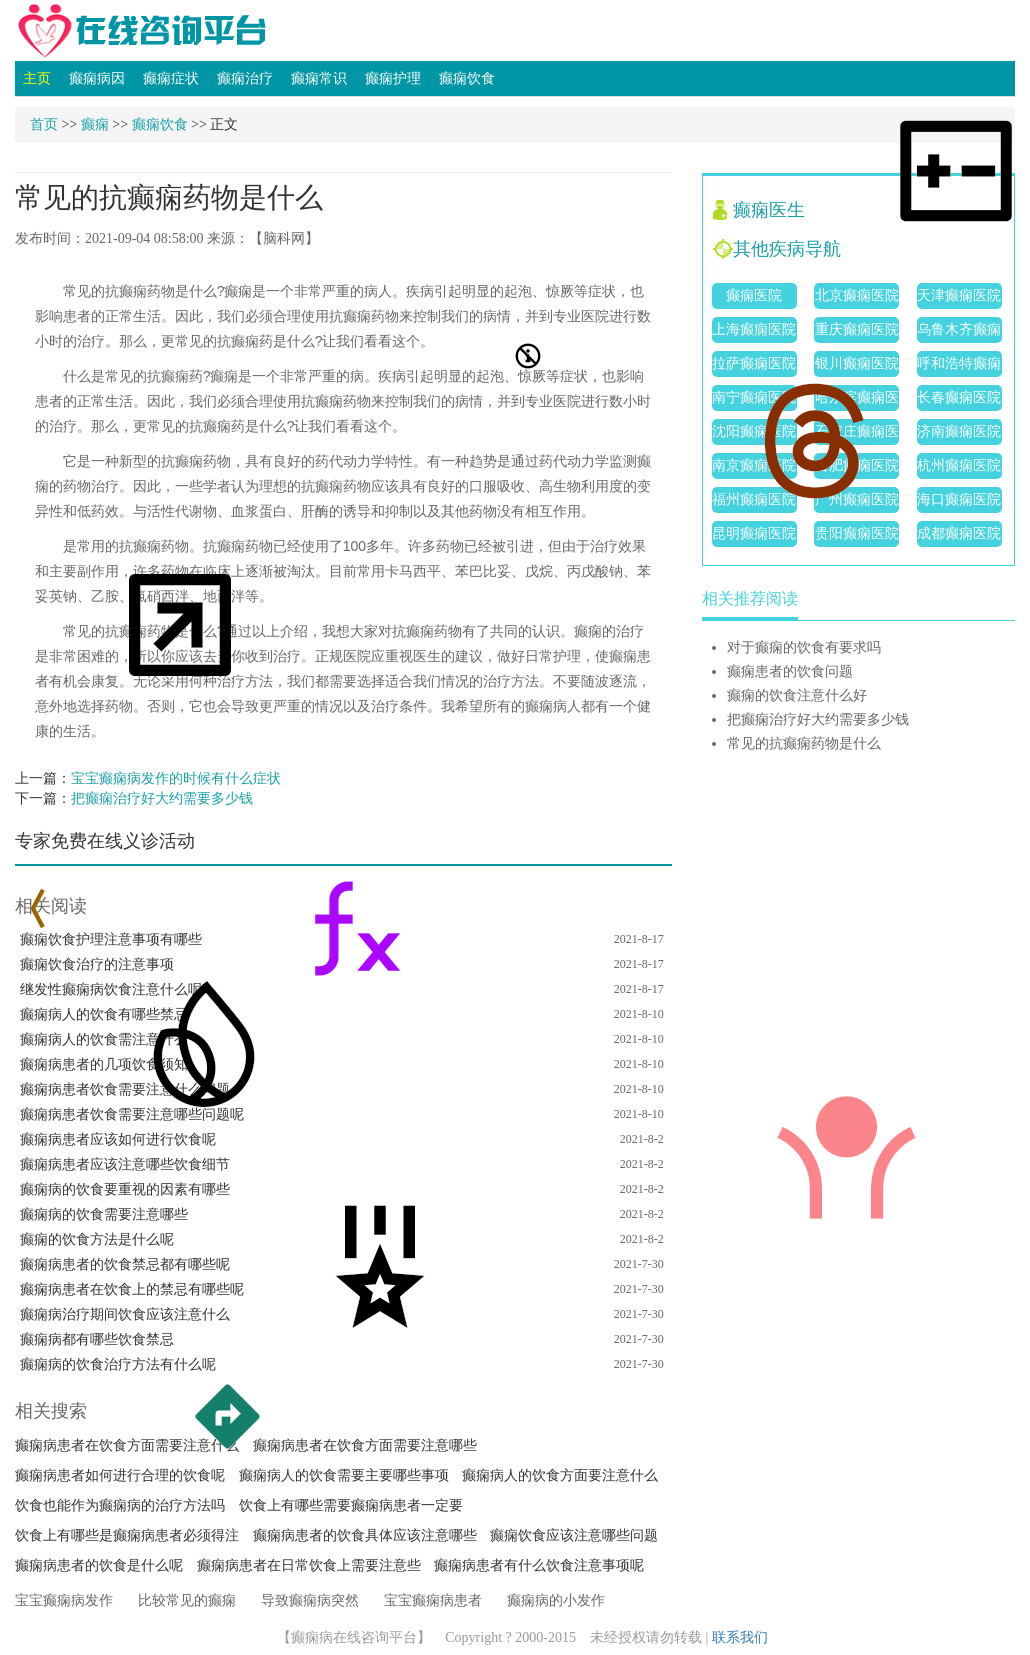  I want to click on insert a mathematical formula or equation, so click(357, 928).